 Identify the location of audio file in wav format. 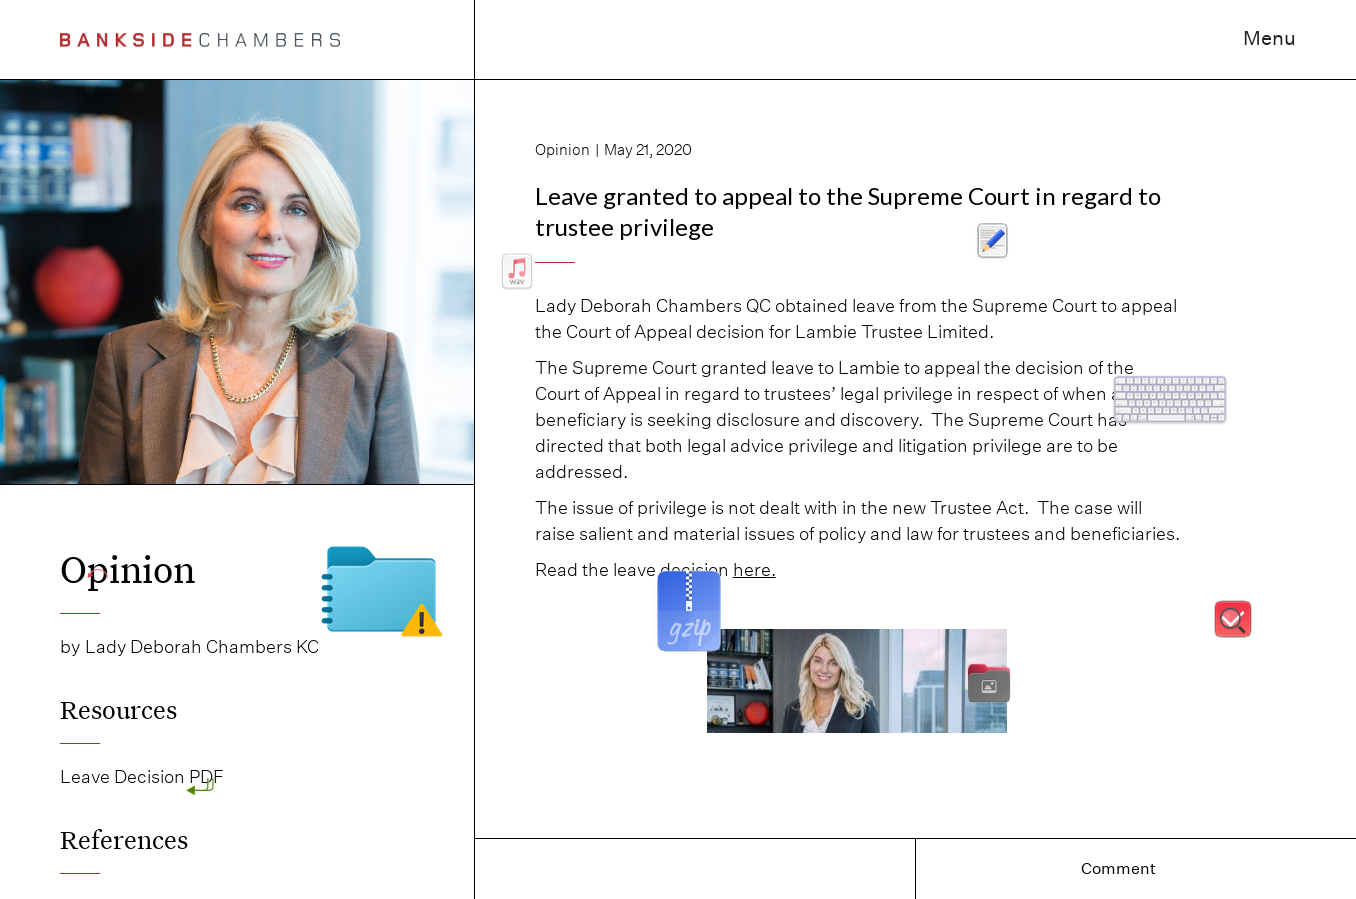
(517, 271).